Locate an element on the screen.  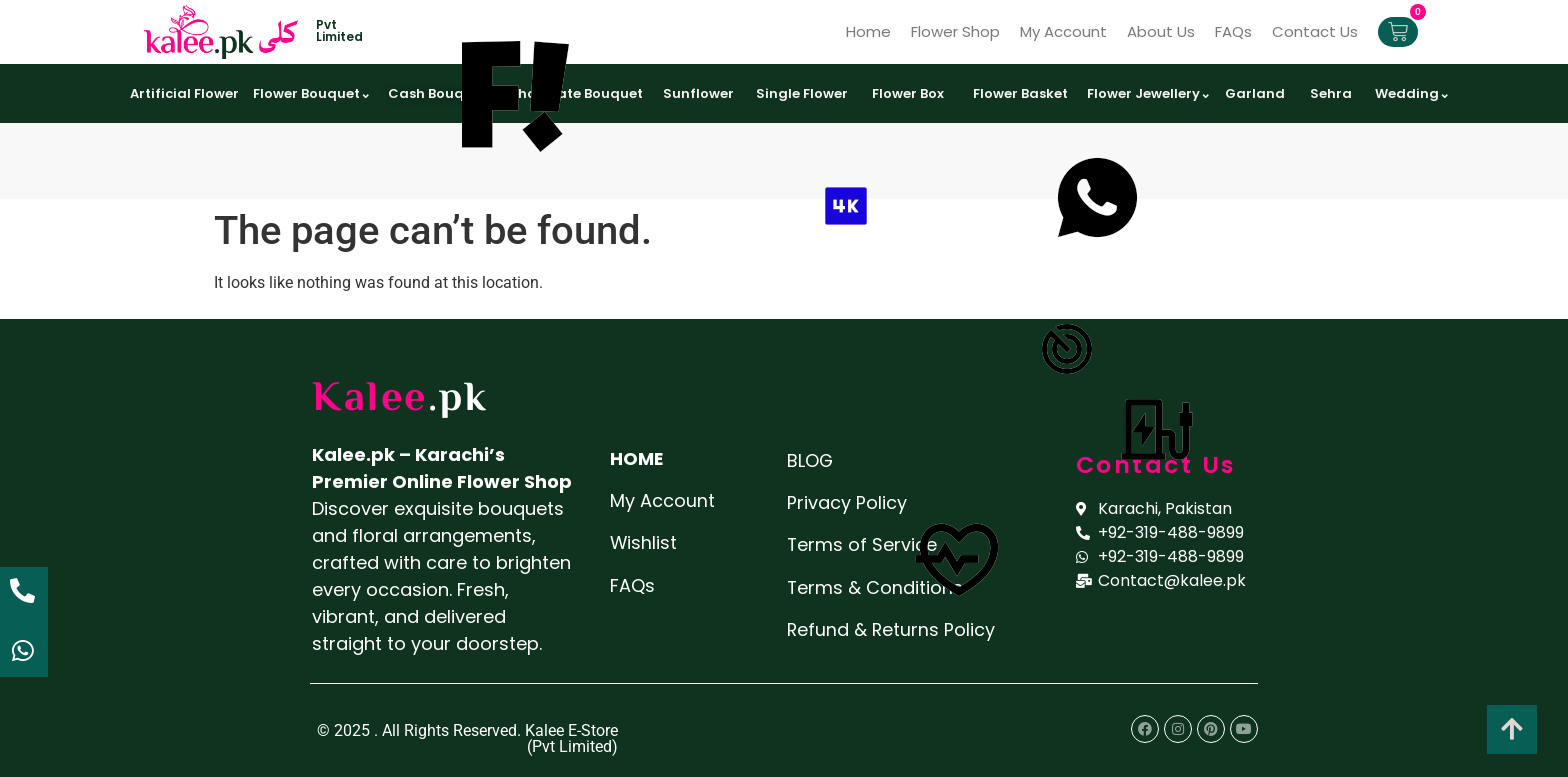
Fritz! brand logo is located at coordinates (515, 96).